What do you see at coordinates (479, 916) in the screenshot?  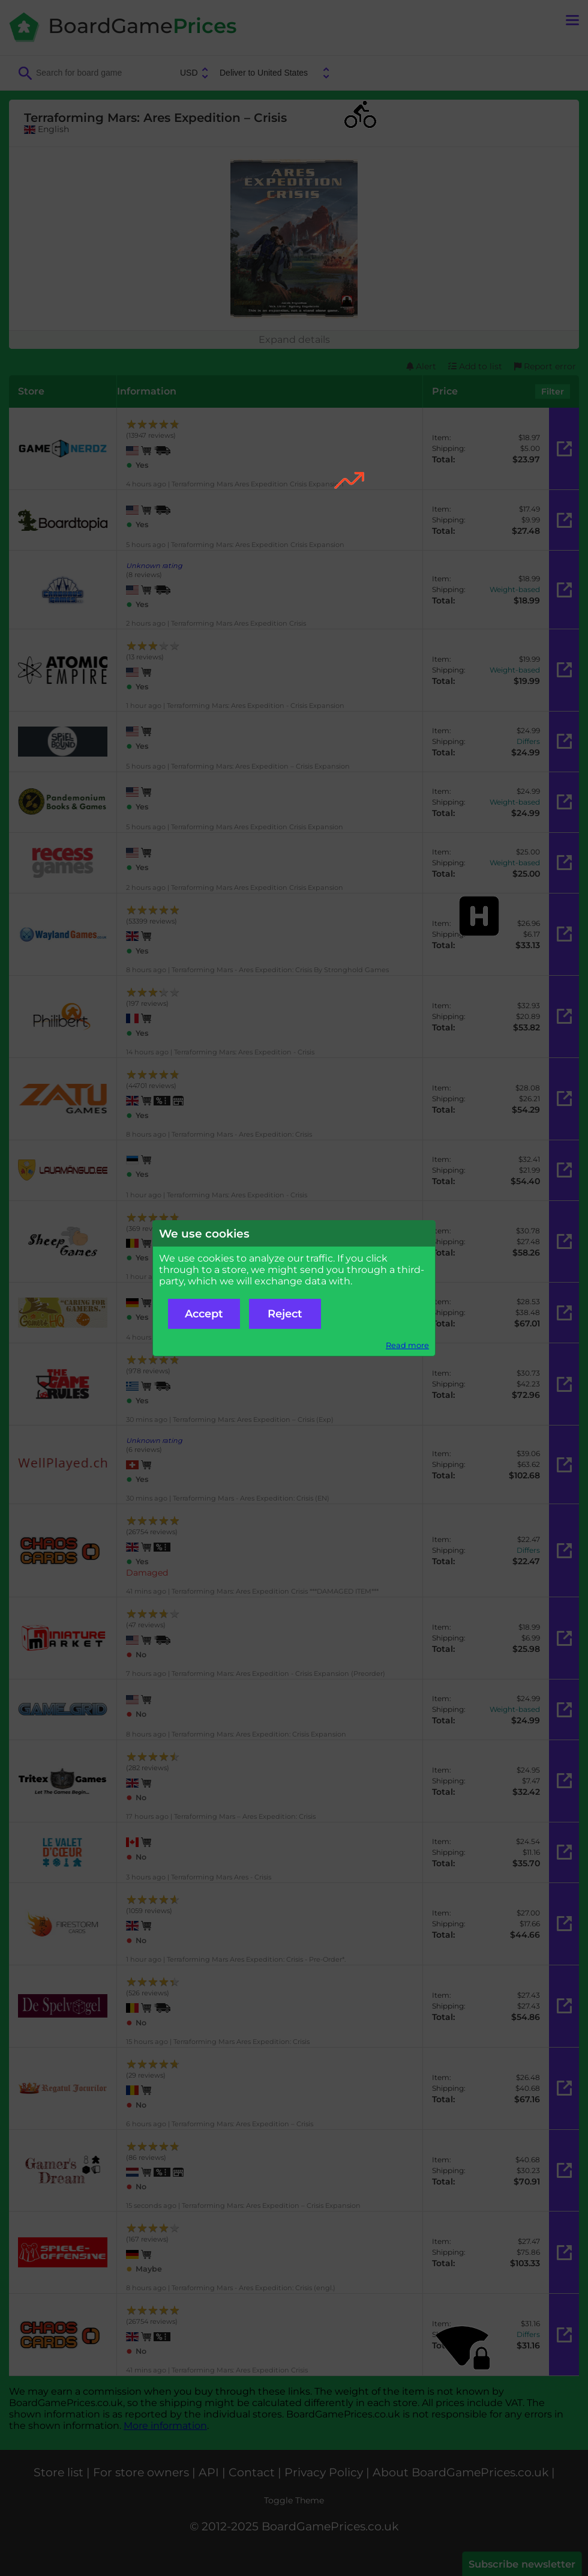 I see `indicates a hospital or medical facility nearby` at bounding box center [479, 916].